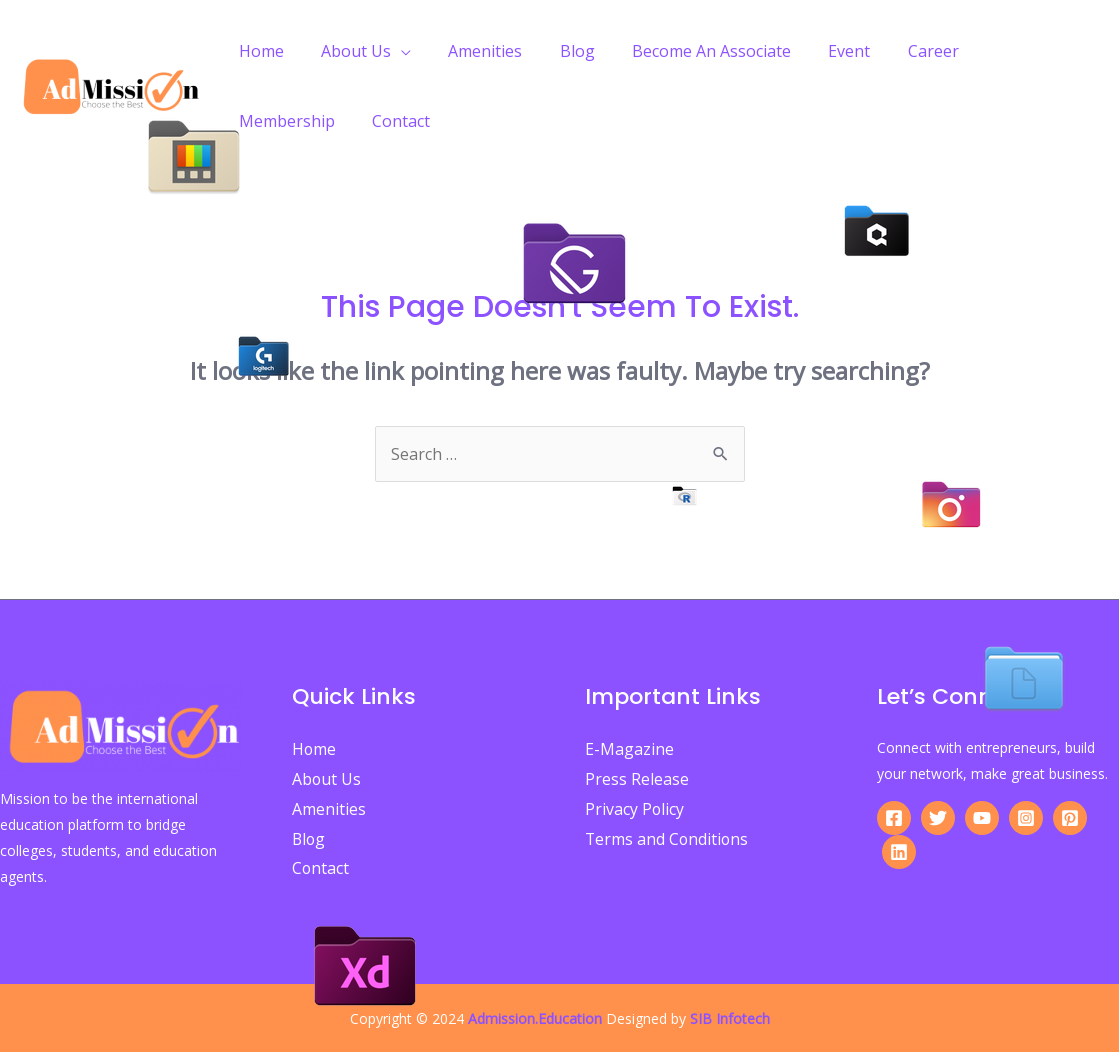  Describe the element at coordinates (951, 506) in the screenshot. I see `open instagram media folder` at that location.